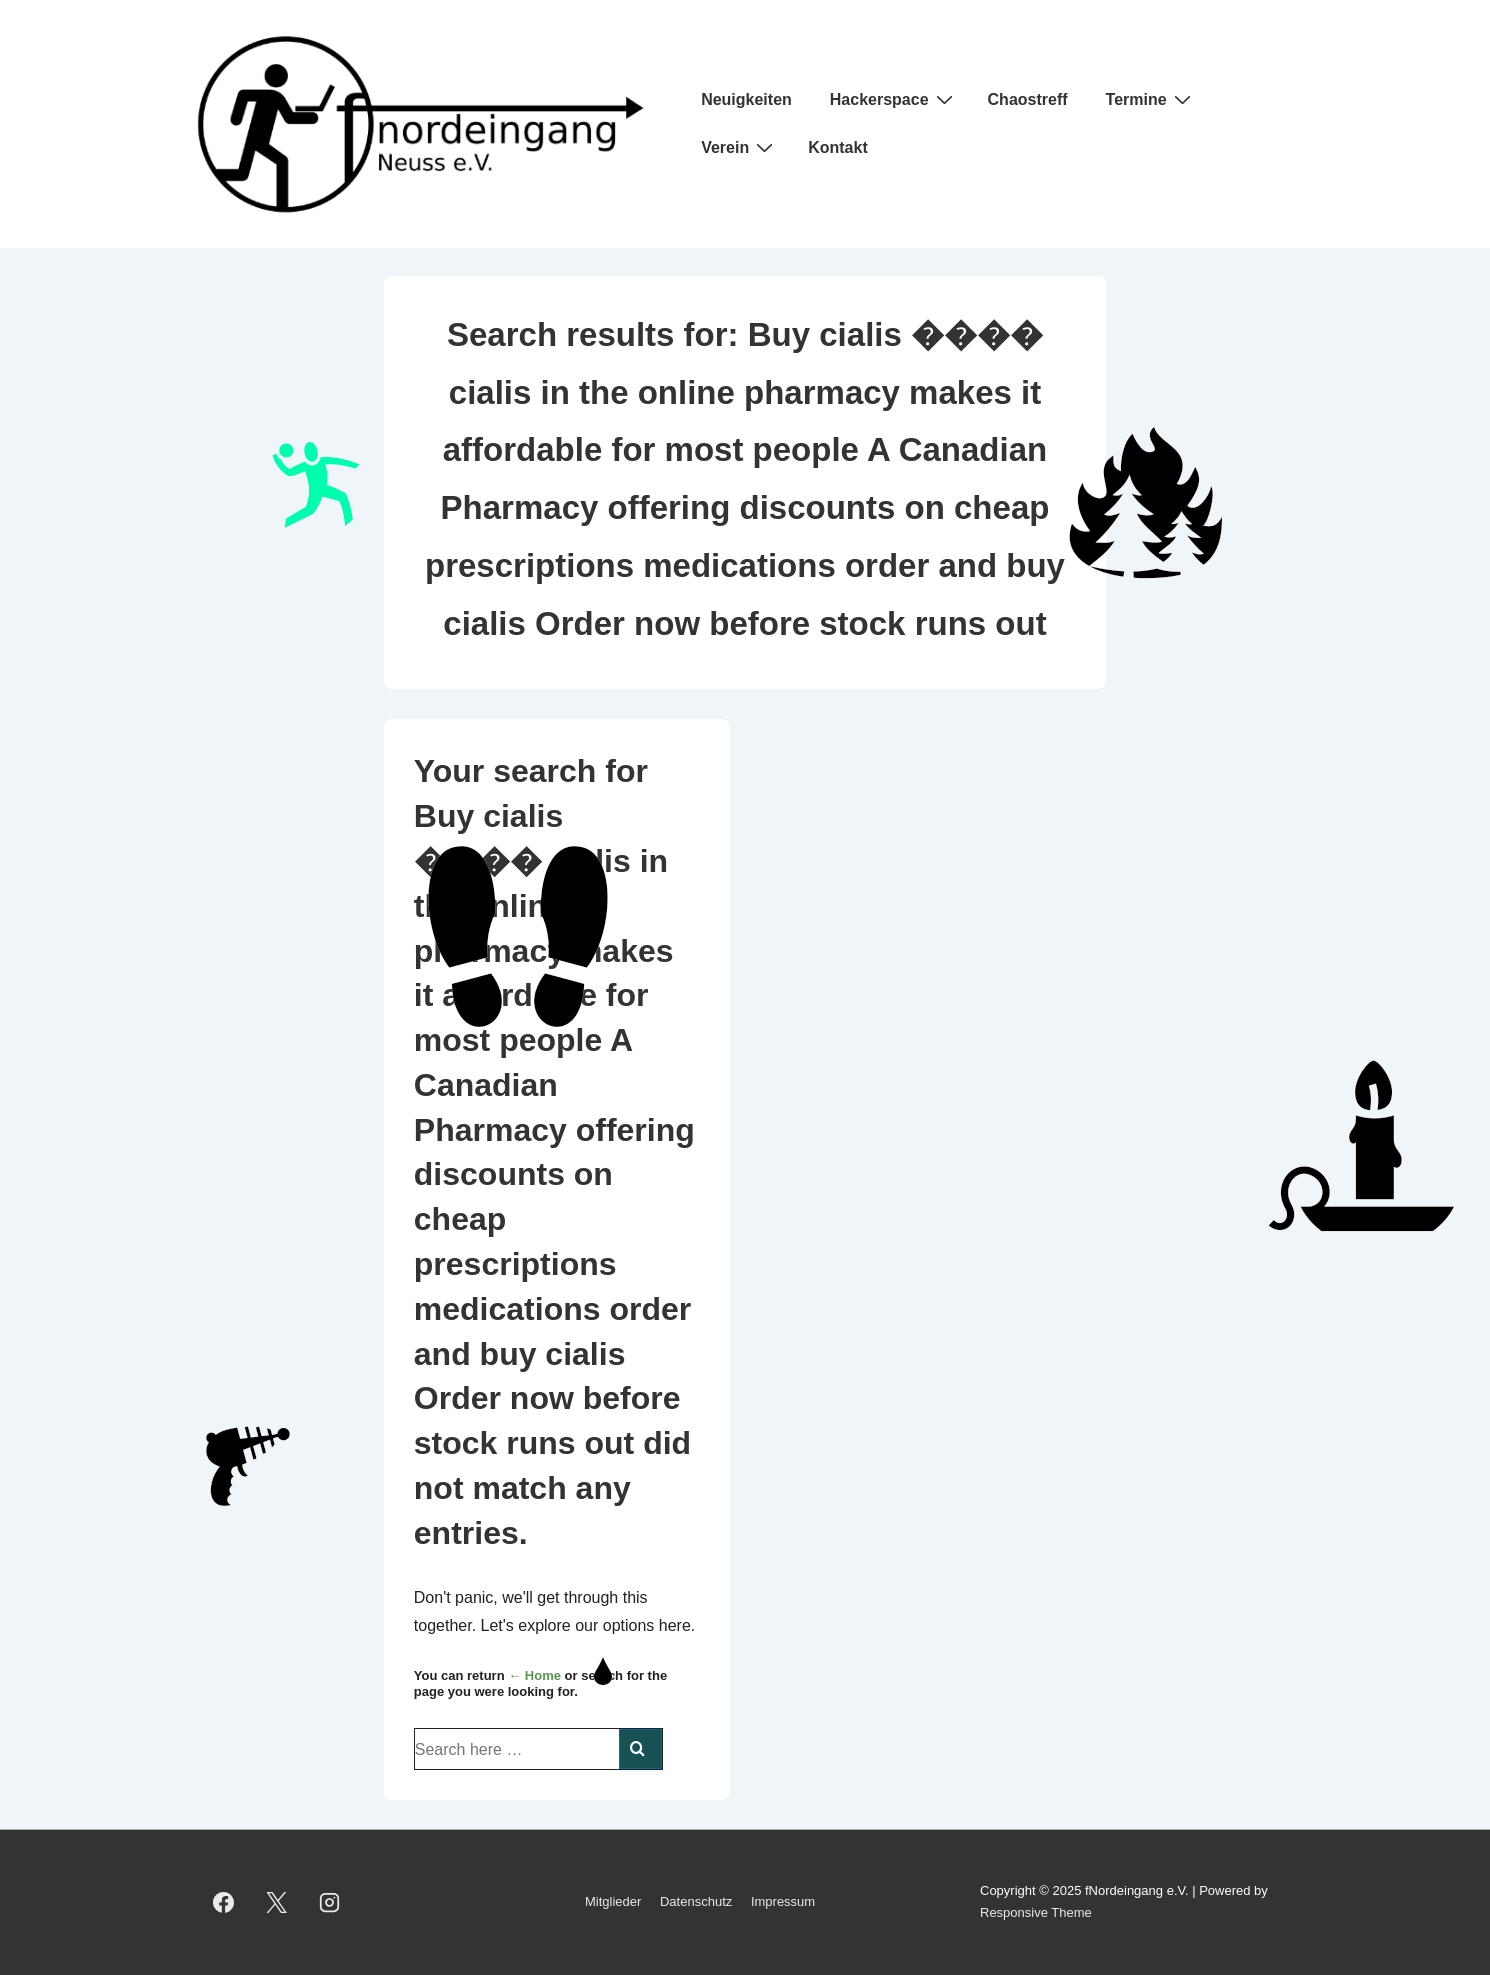  What do you see at coordinates (517, 937) in the screenshot?
I see `view walking directions or route history` at bounding box center [517, 937].